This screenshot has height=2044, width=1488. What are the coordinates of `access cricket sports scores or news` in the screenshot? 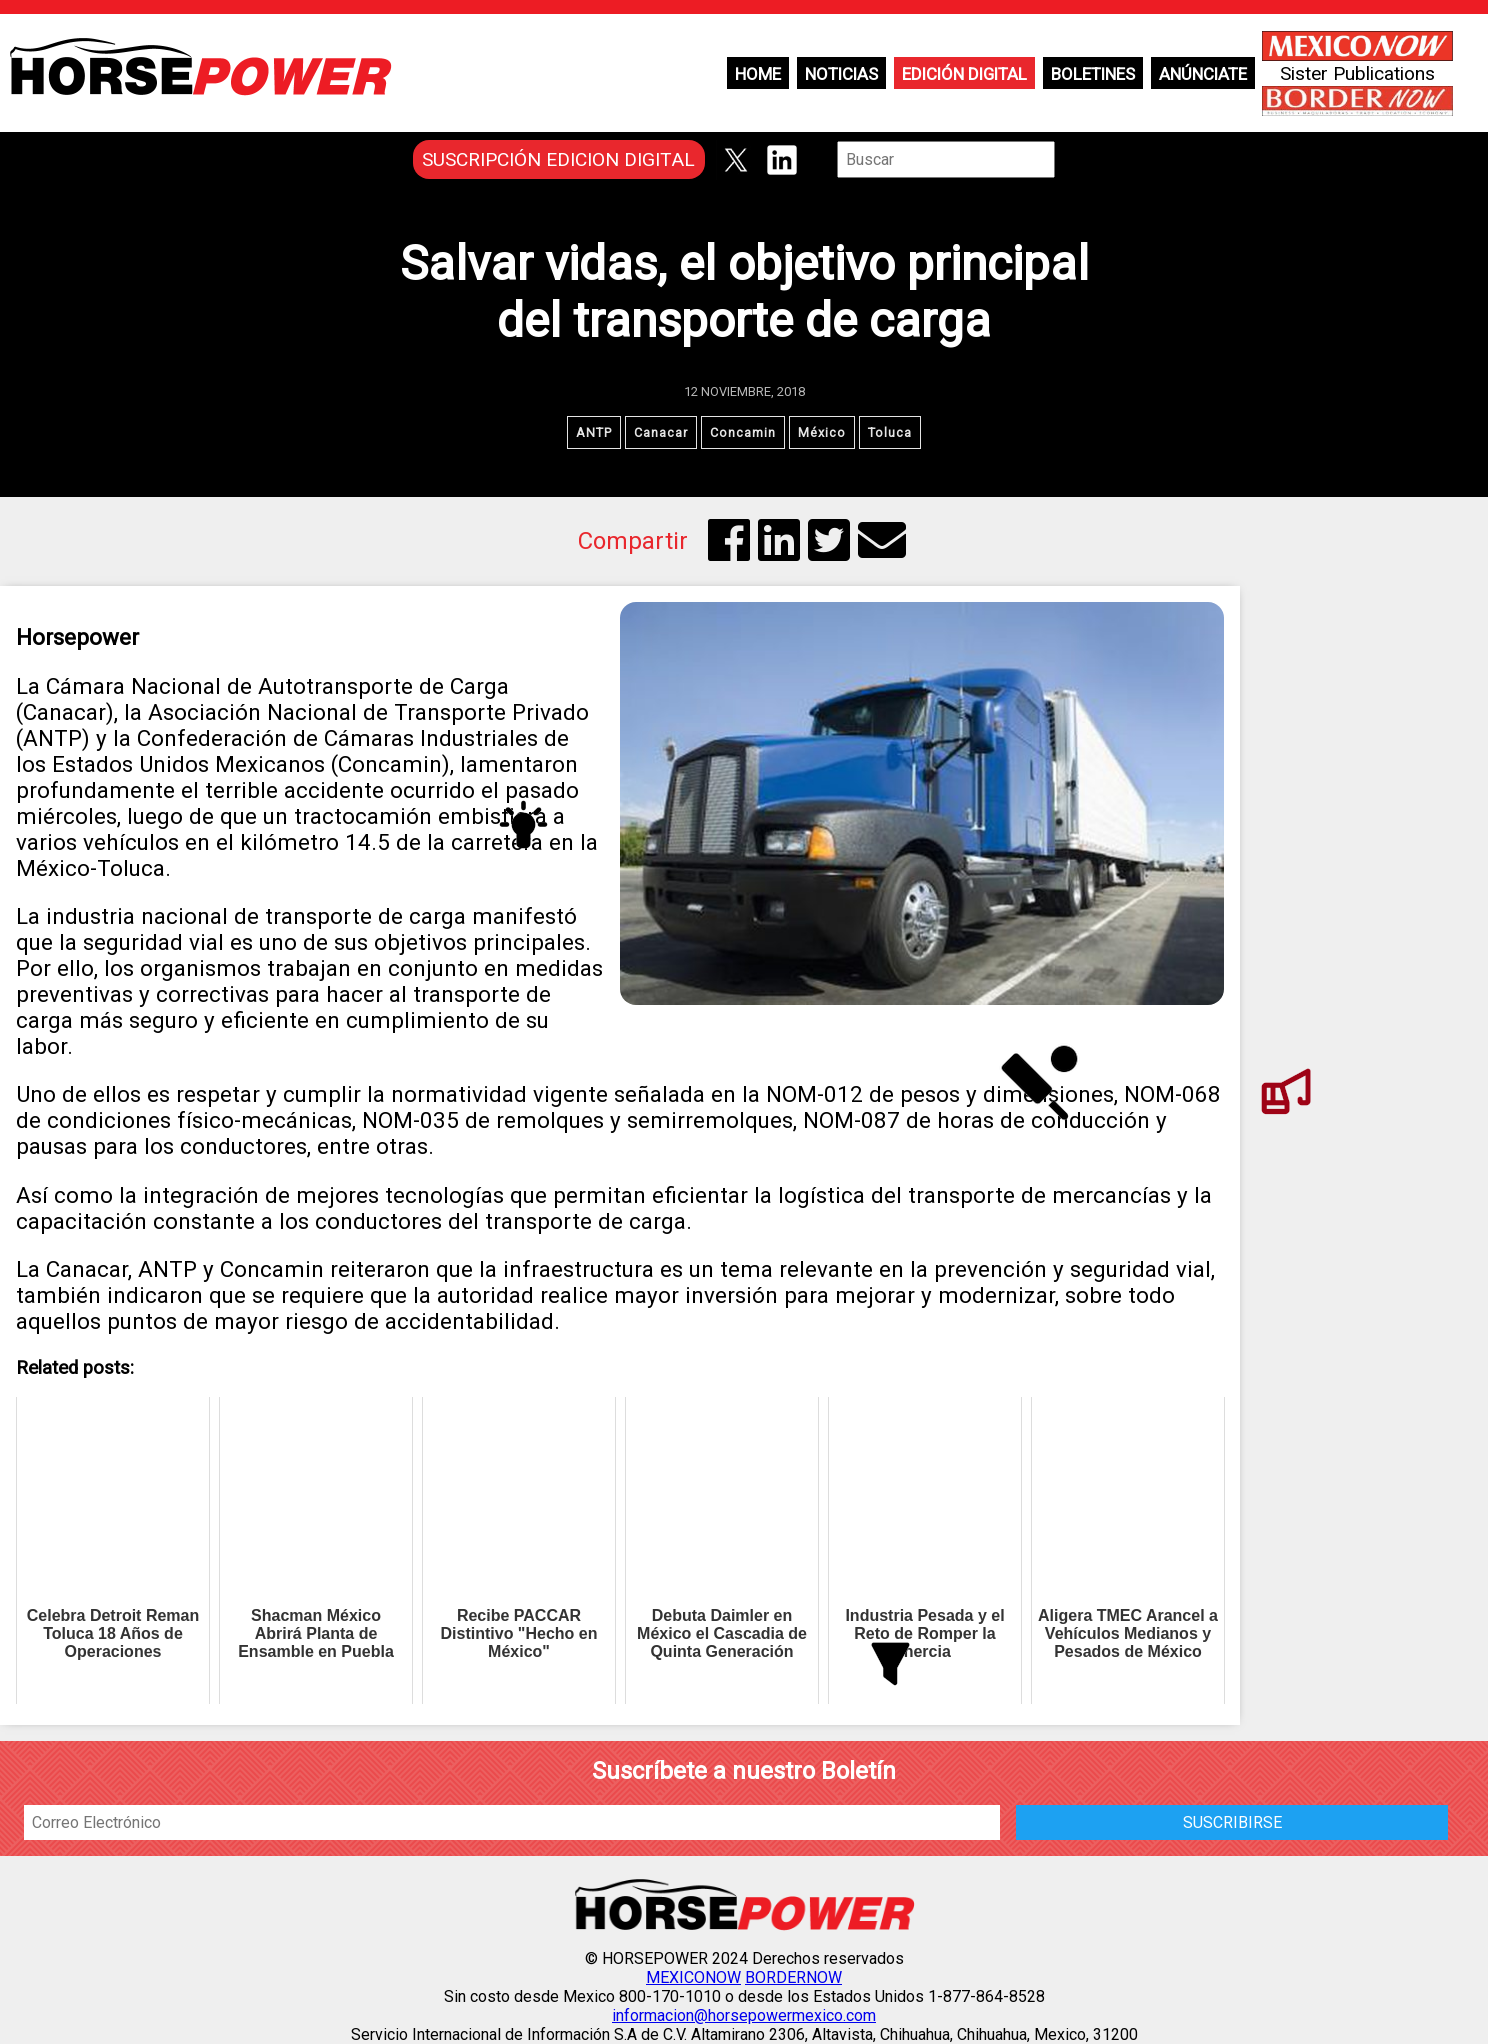 It's located at (1039, 1083).